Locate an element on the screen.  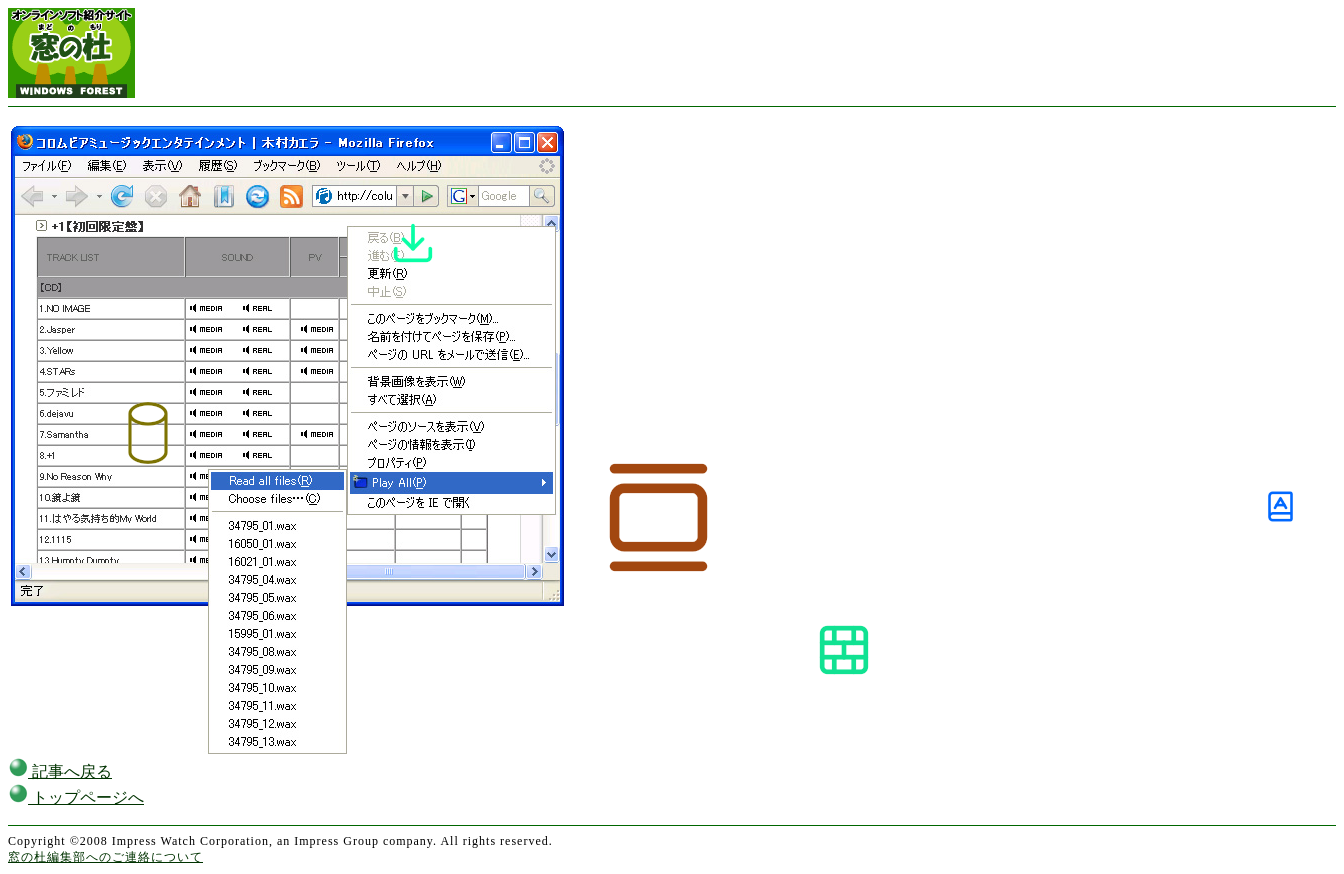
database or data storage is located at coordinates (148, 433).